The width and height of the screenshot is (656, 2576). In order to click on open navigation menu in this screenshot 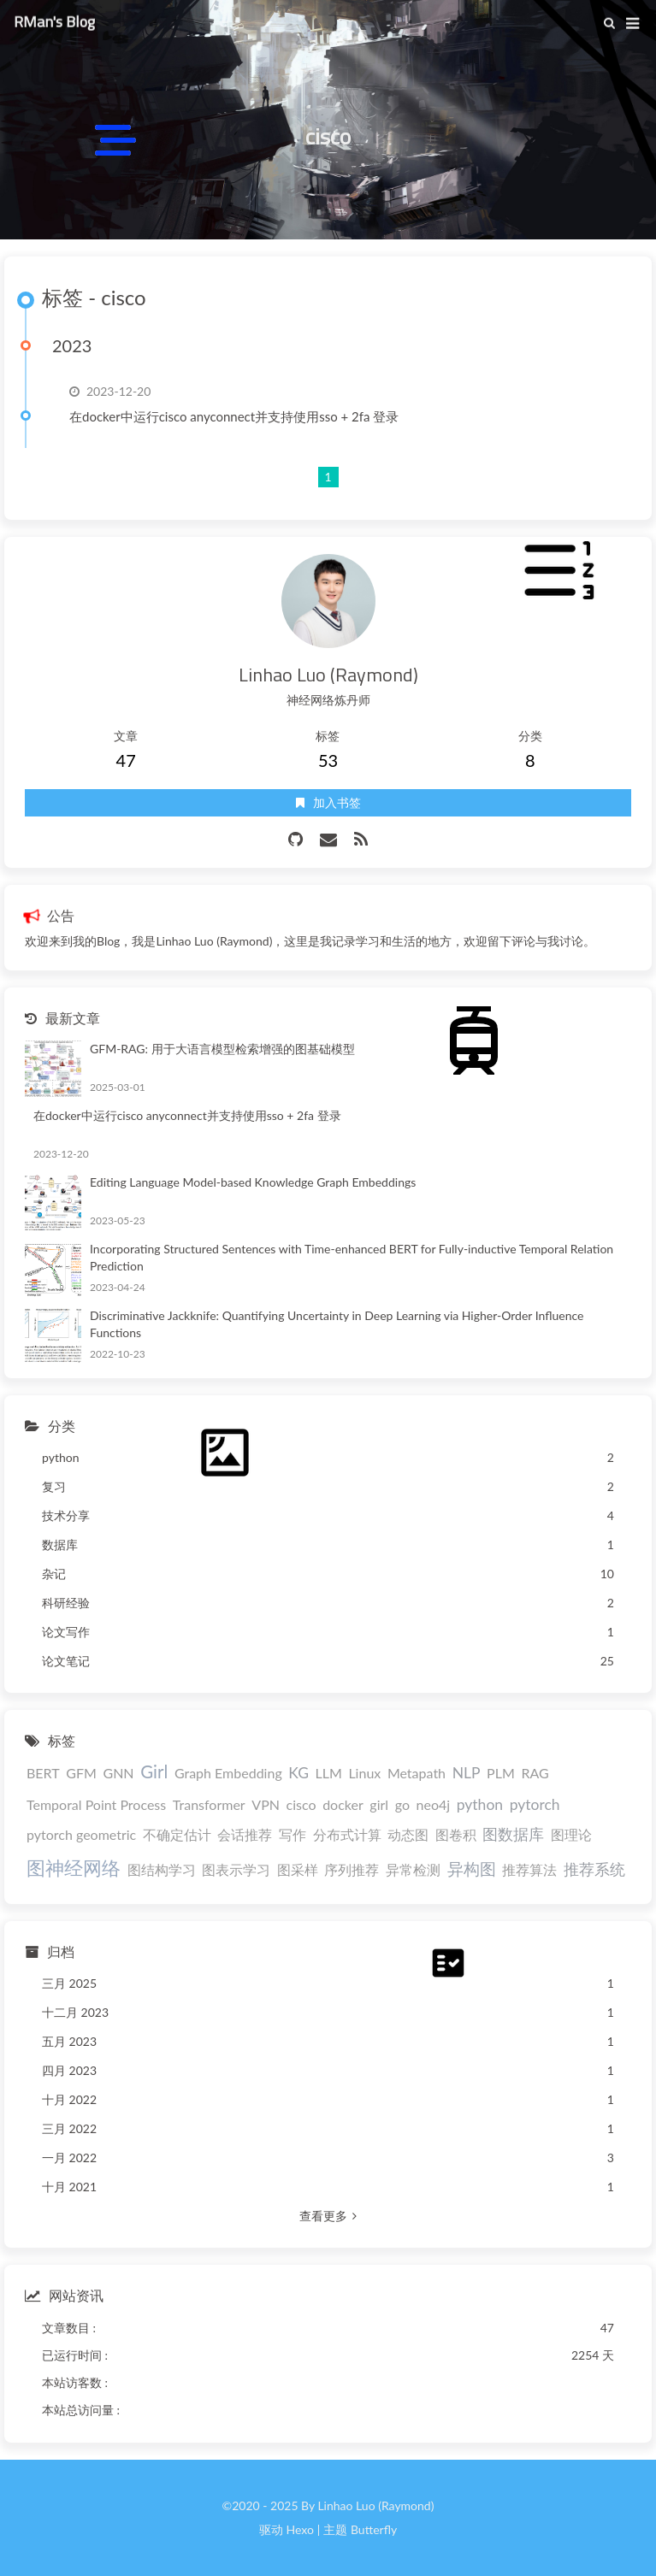, I will do `click(115, 140)`.